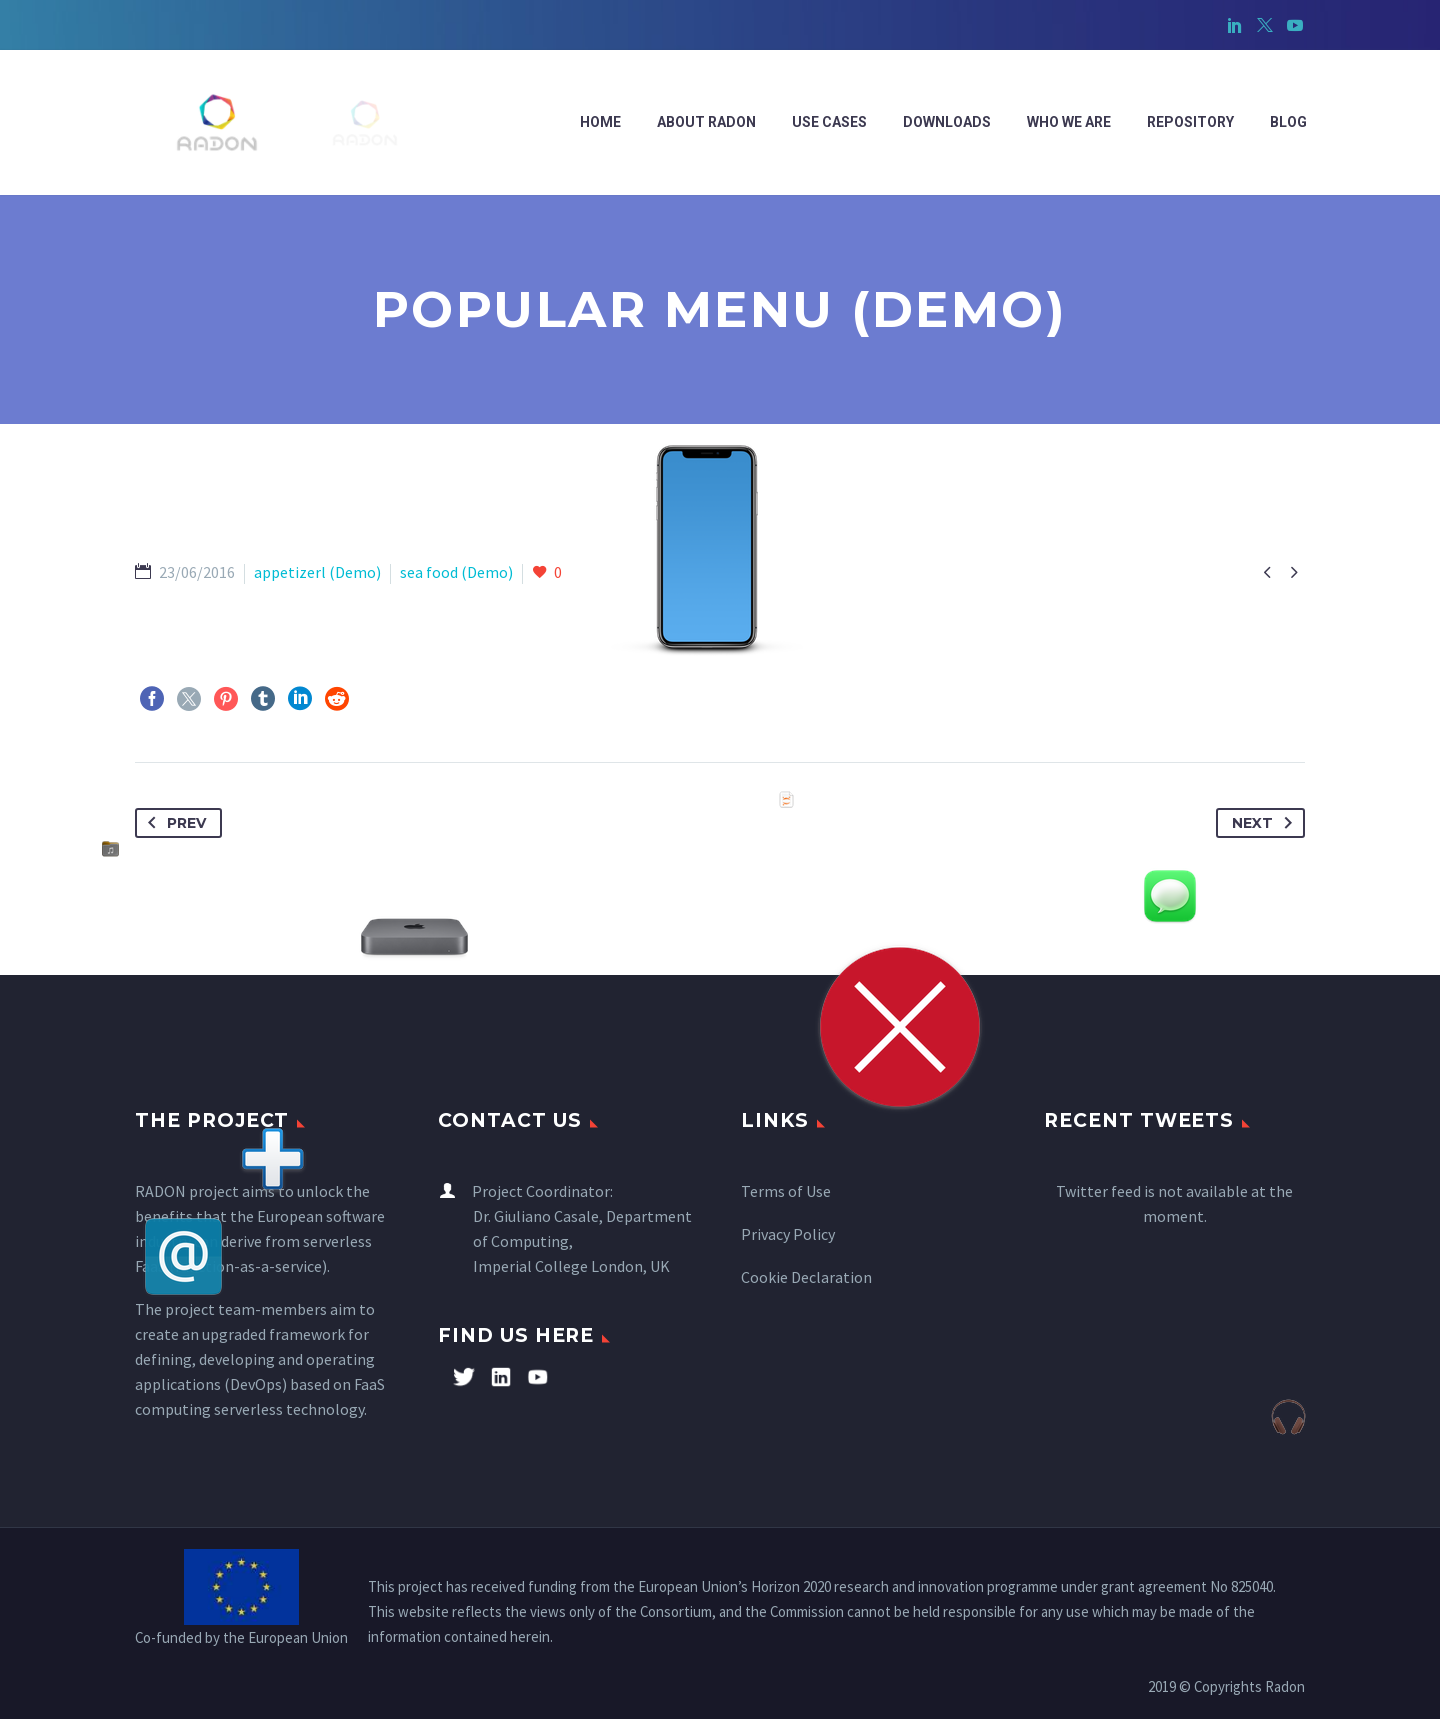 Image resolution: width=1440 pixels, height=1719 pixels. Describe the element at coordinates (414, 936) in the screenshot. I see `indicates a mac mini device in system preferences` at that location.